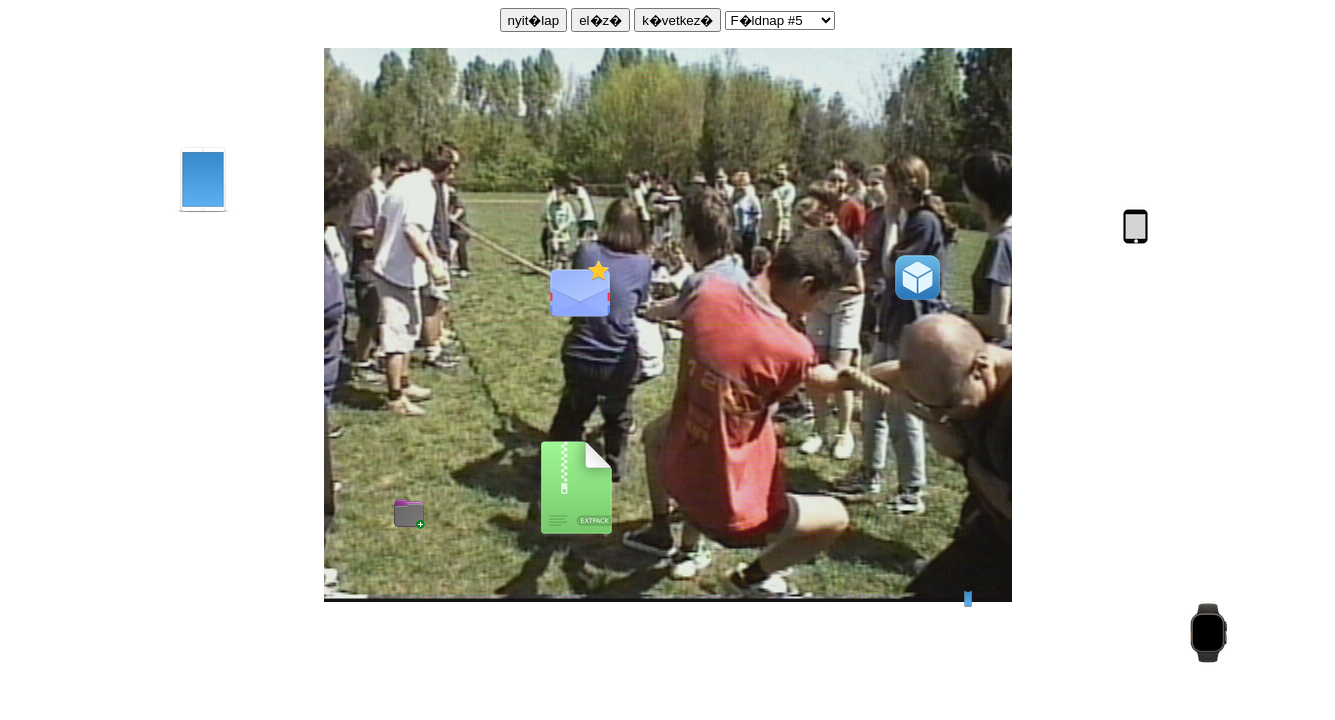 The height and width of the screenshot is (720, 1335). I want to click on access 3D model or USD file viewer, so click(917, 277).